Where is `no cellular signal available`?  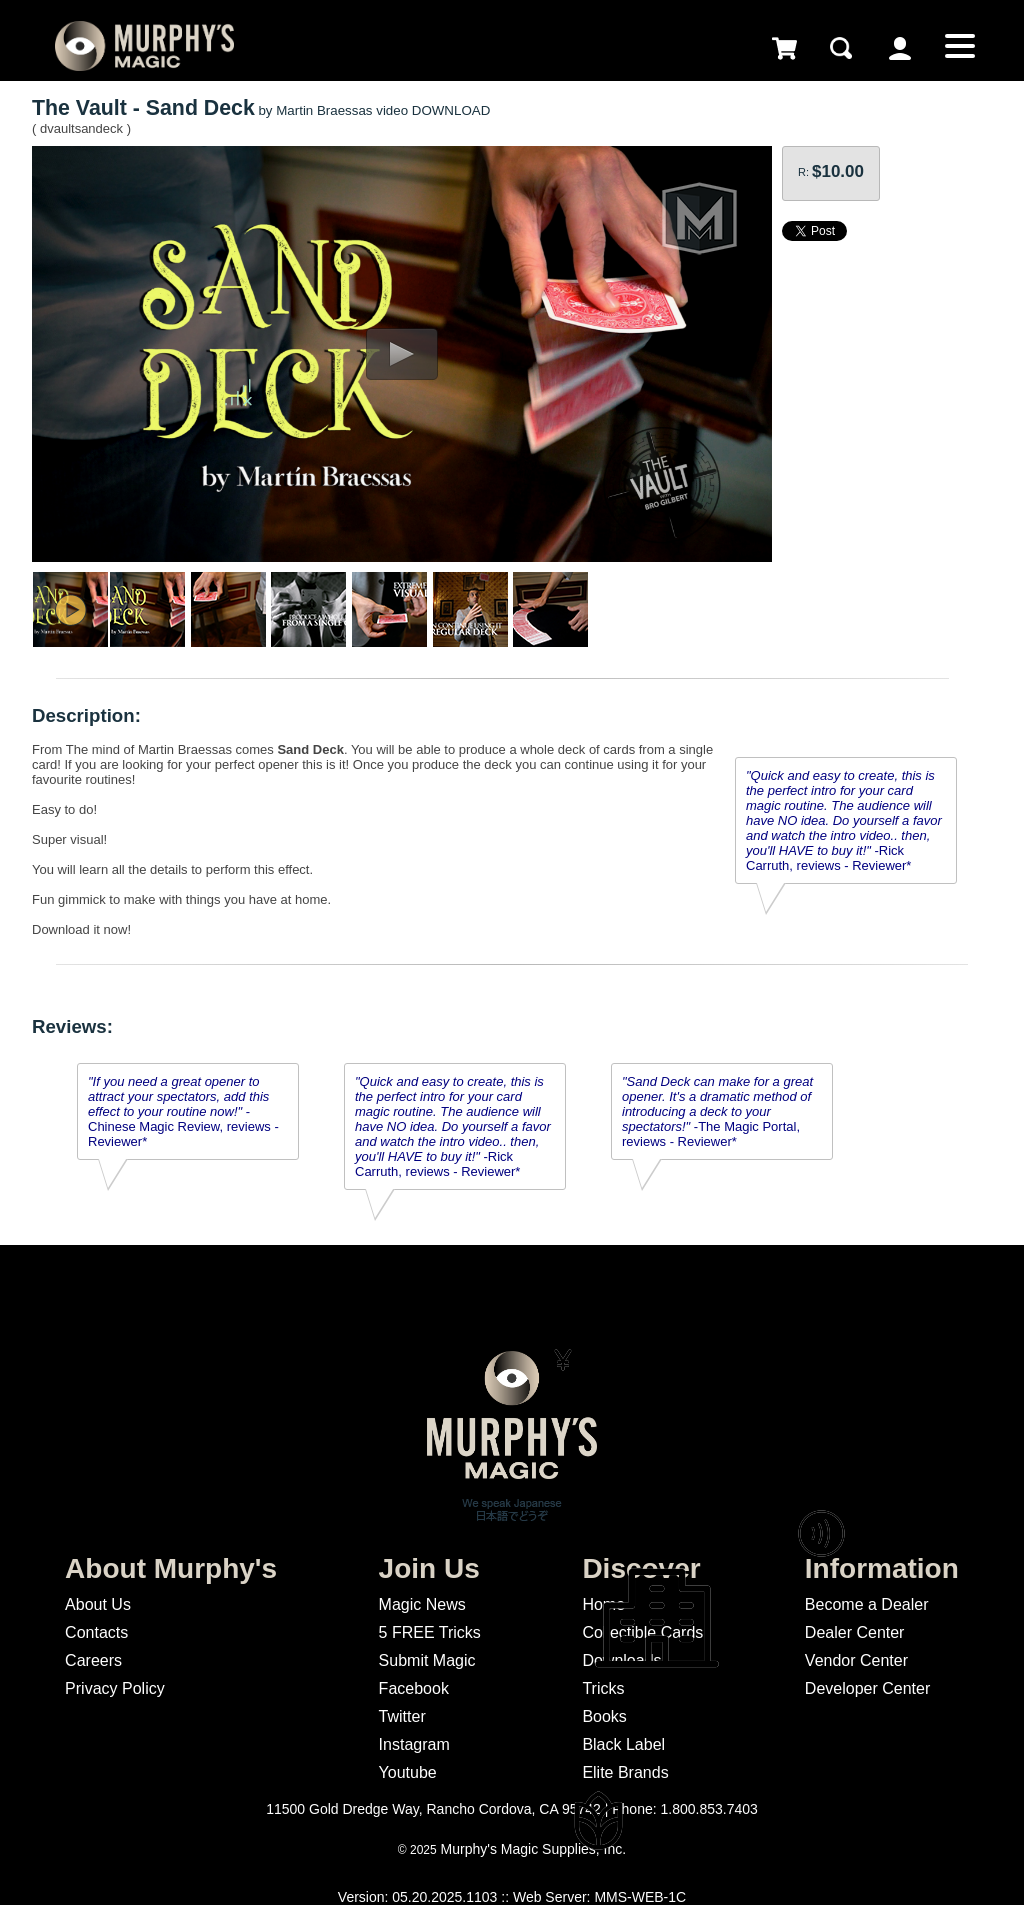 no cellular signal available is located at coordinates (239, 394).